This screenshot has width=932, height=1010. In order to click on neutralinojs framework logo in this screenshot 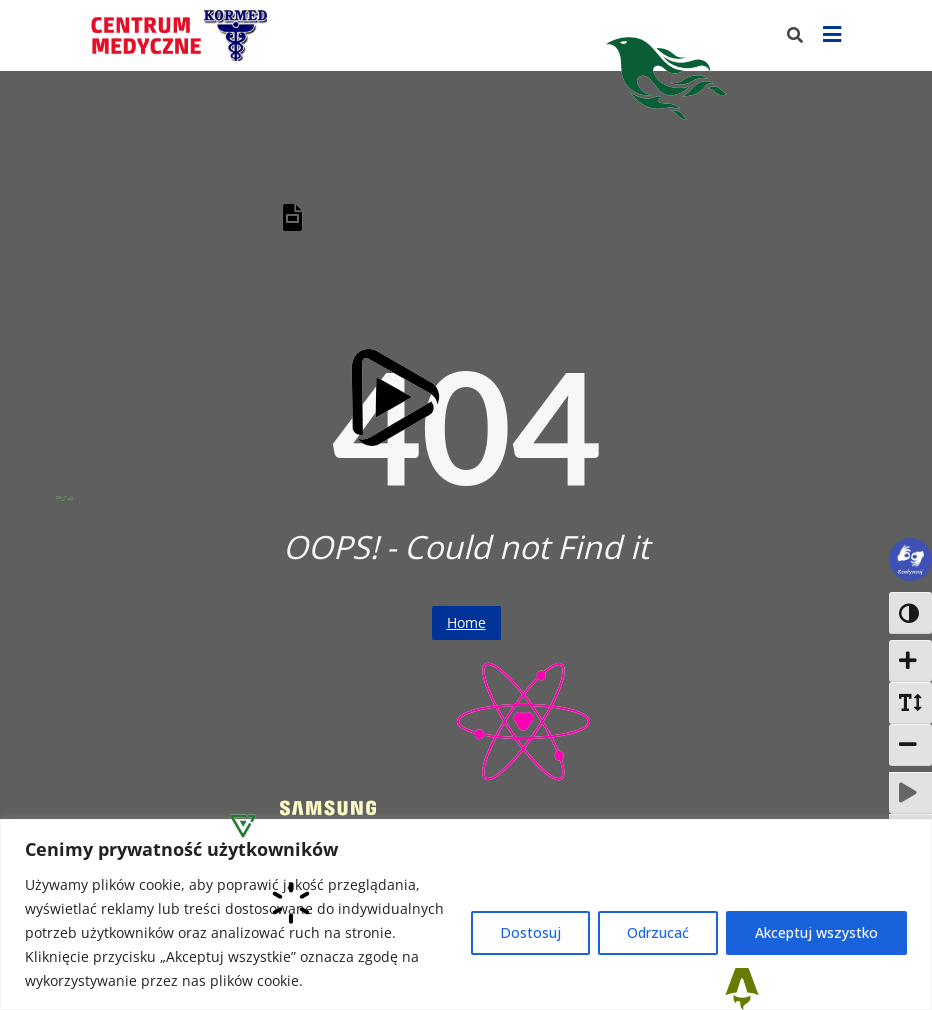, I will do `click(523, 721)`.